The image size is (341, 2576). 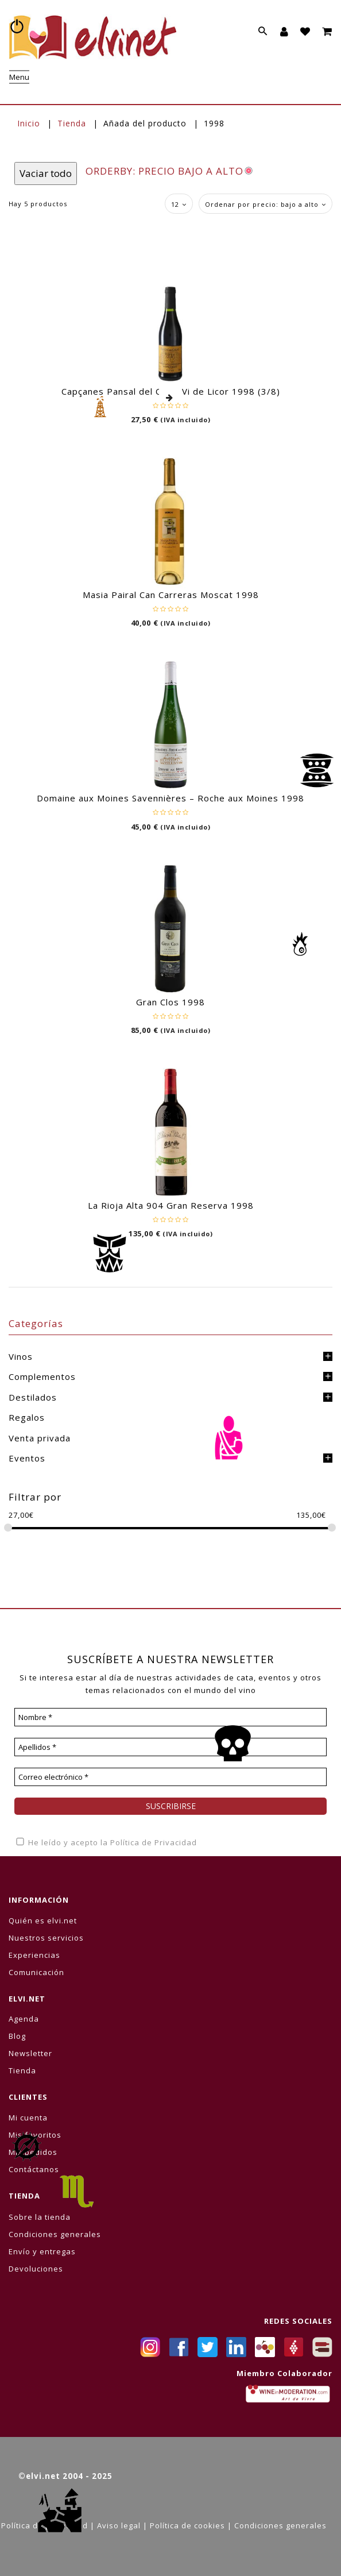 I want to click on select tribal or tiki-themed content, so click(x=109, y=1253).